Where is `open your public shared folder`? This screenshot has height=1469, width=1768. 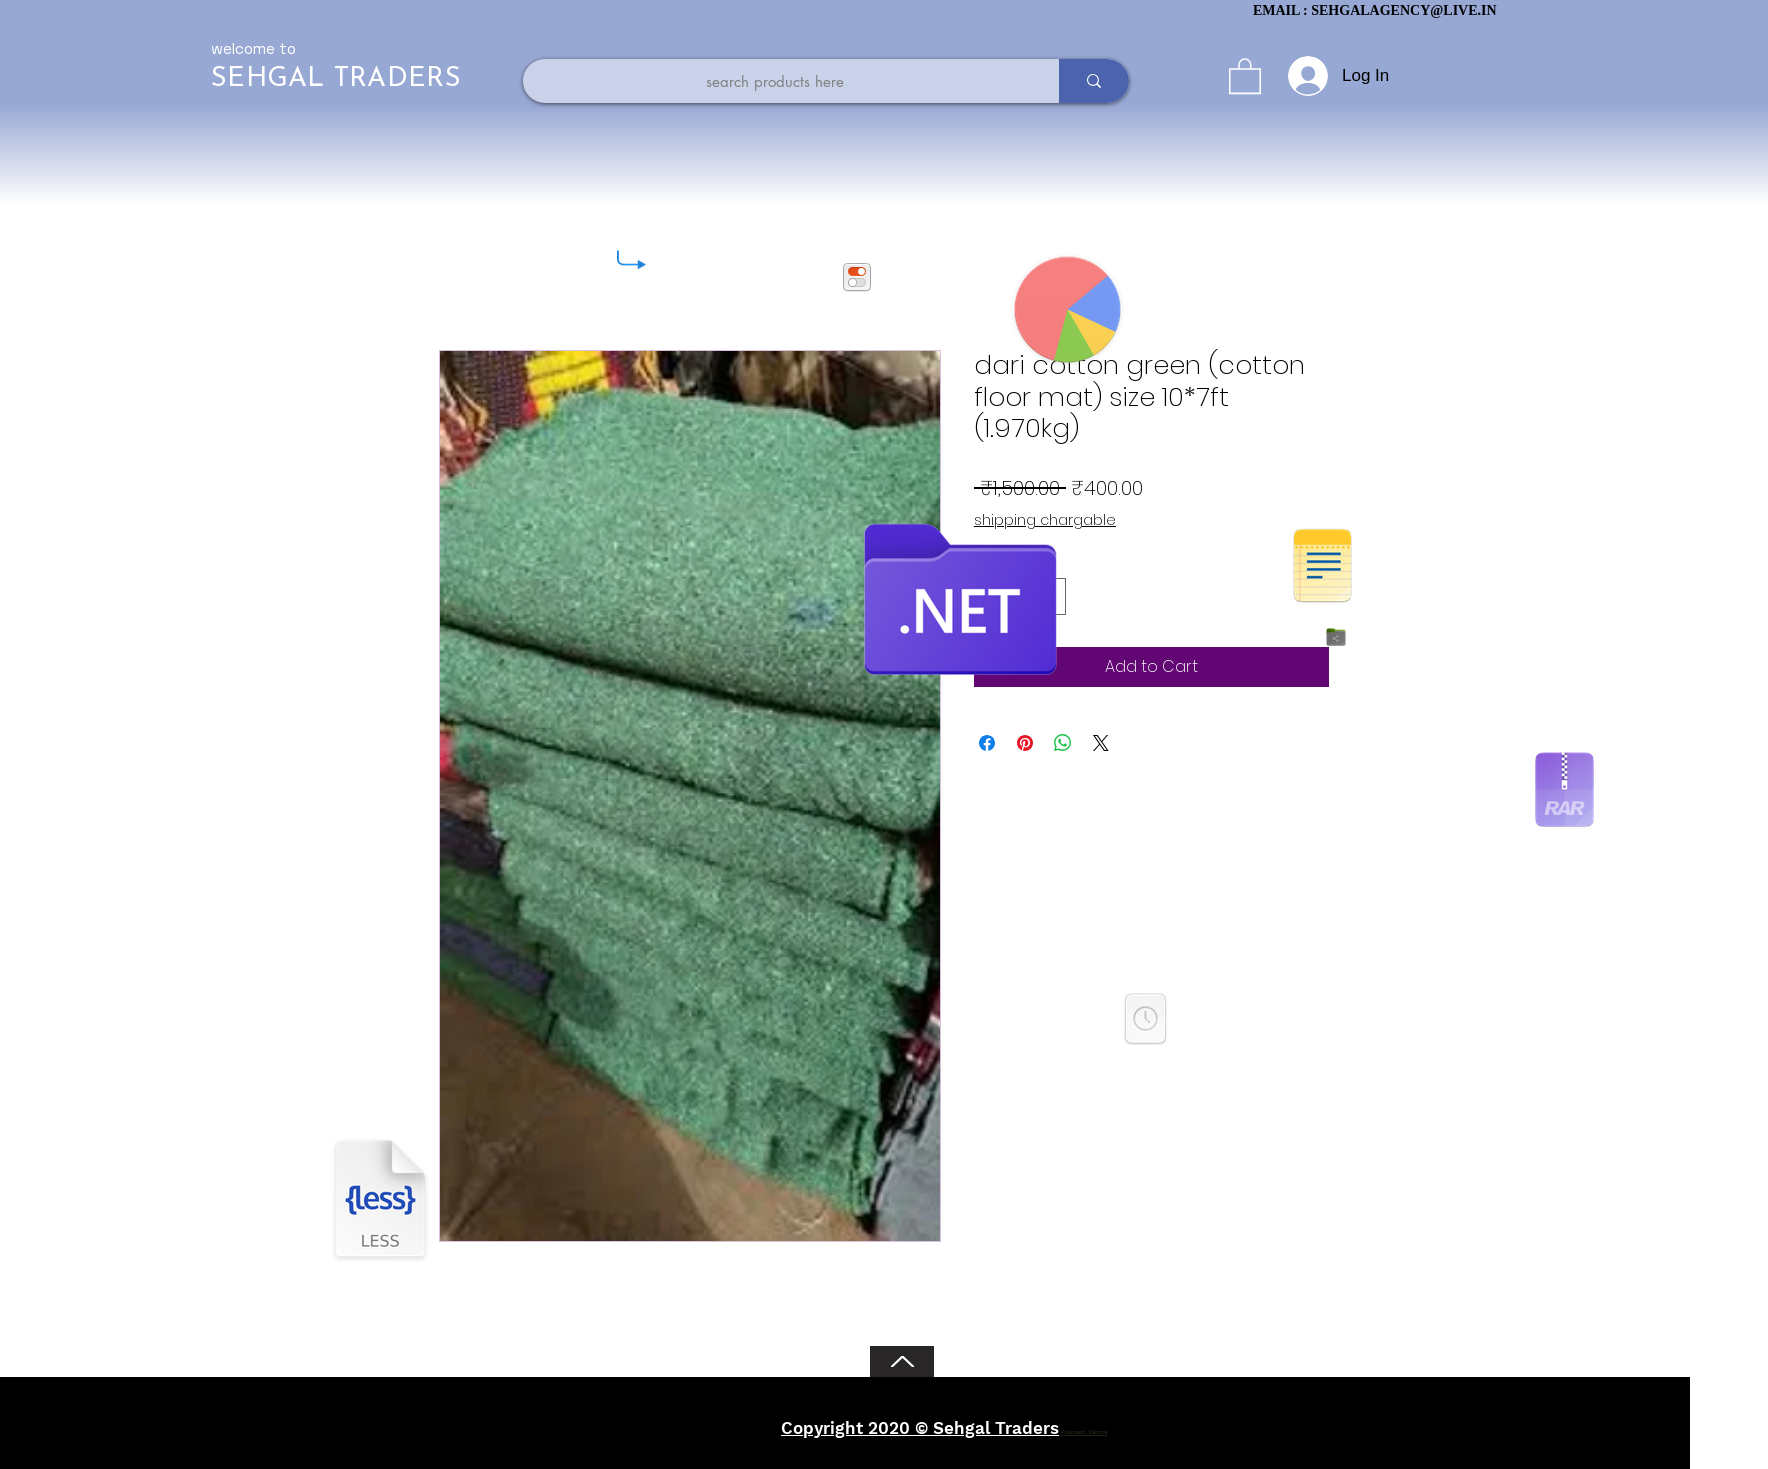 open your public shared folder is located at coordinates (1336, 637).